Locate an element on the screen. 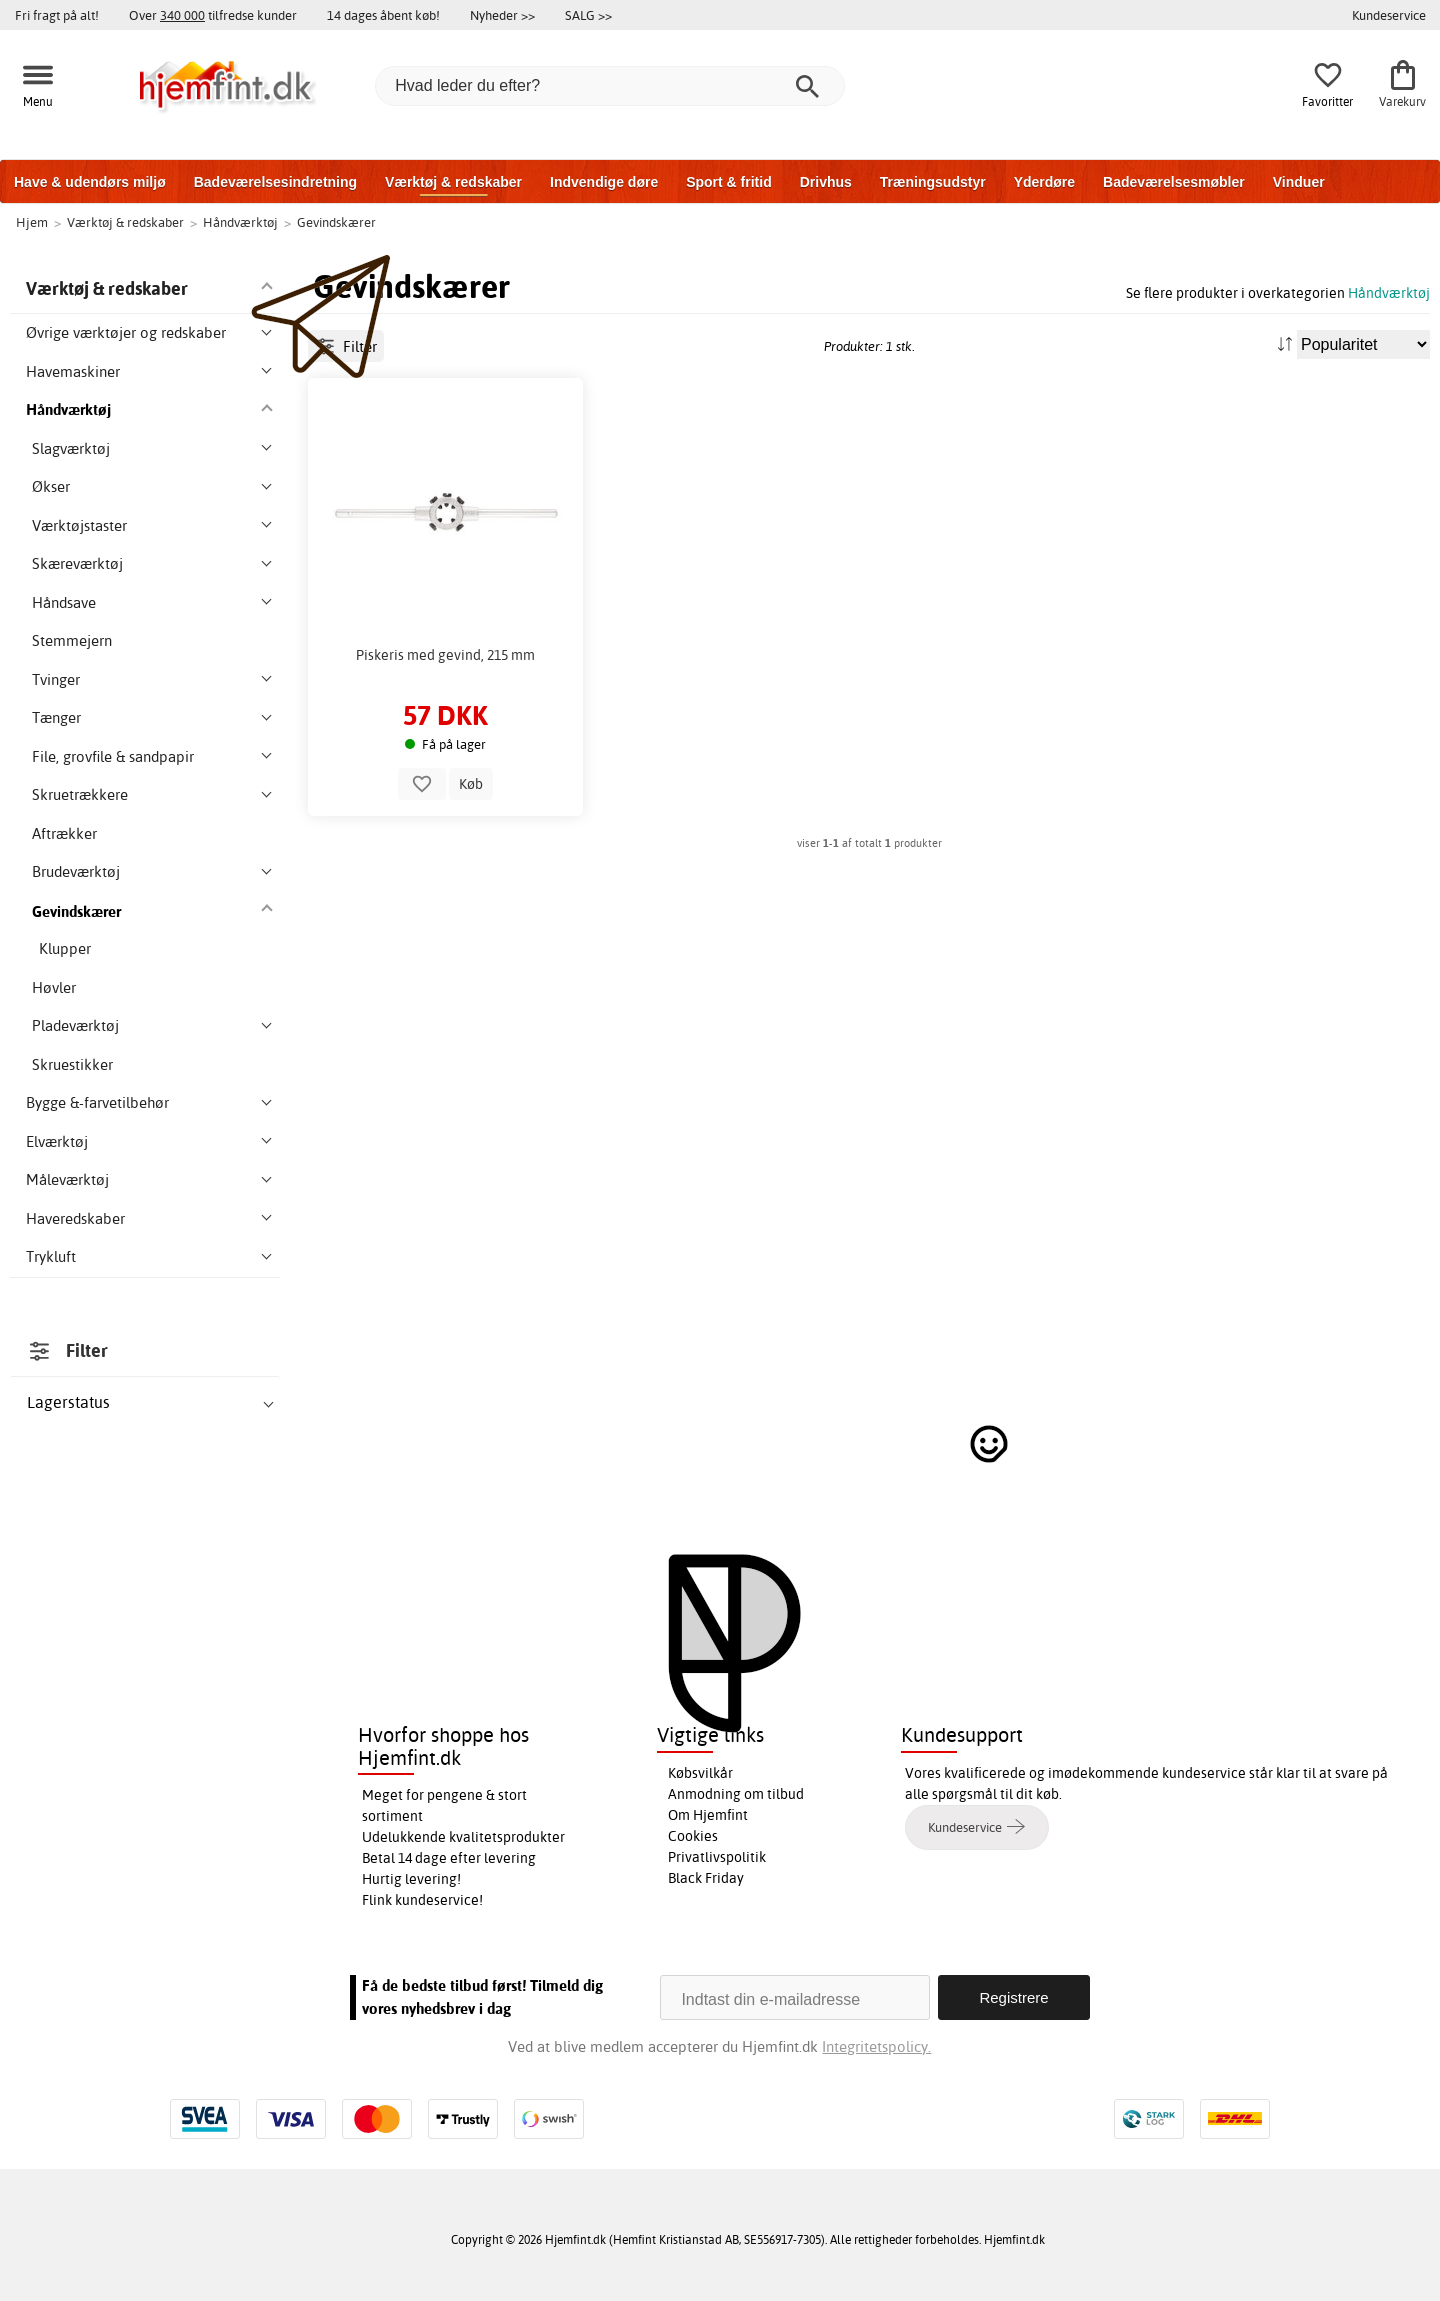 This screenshot has width=1440, height=2301. phosphor icons library branding logo is located at coordinates (721, 1633).